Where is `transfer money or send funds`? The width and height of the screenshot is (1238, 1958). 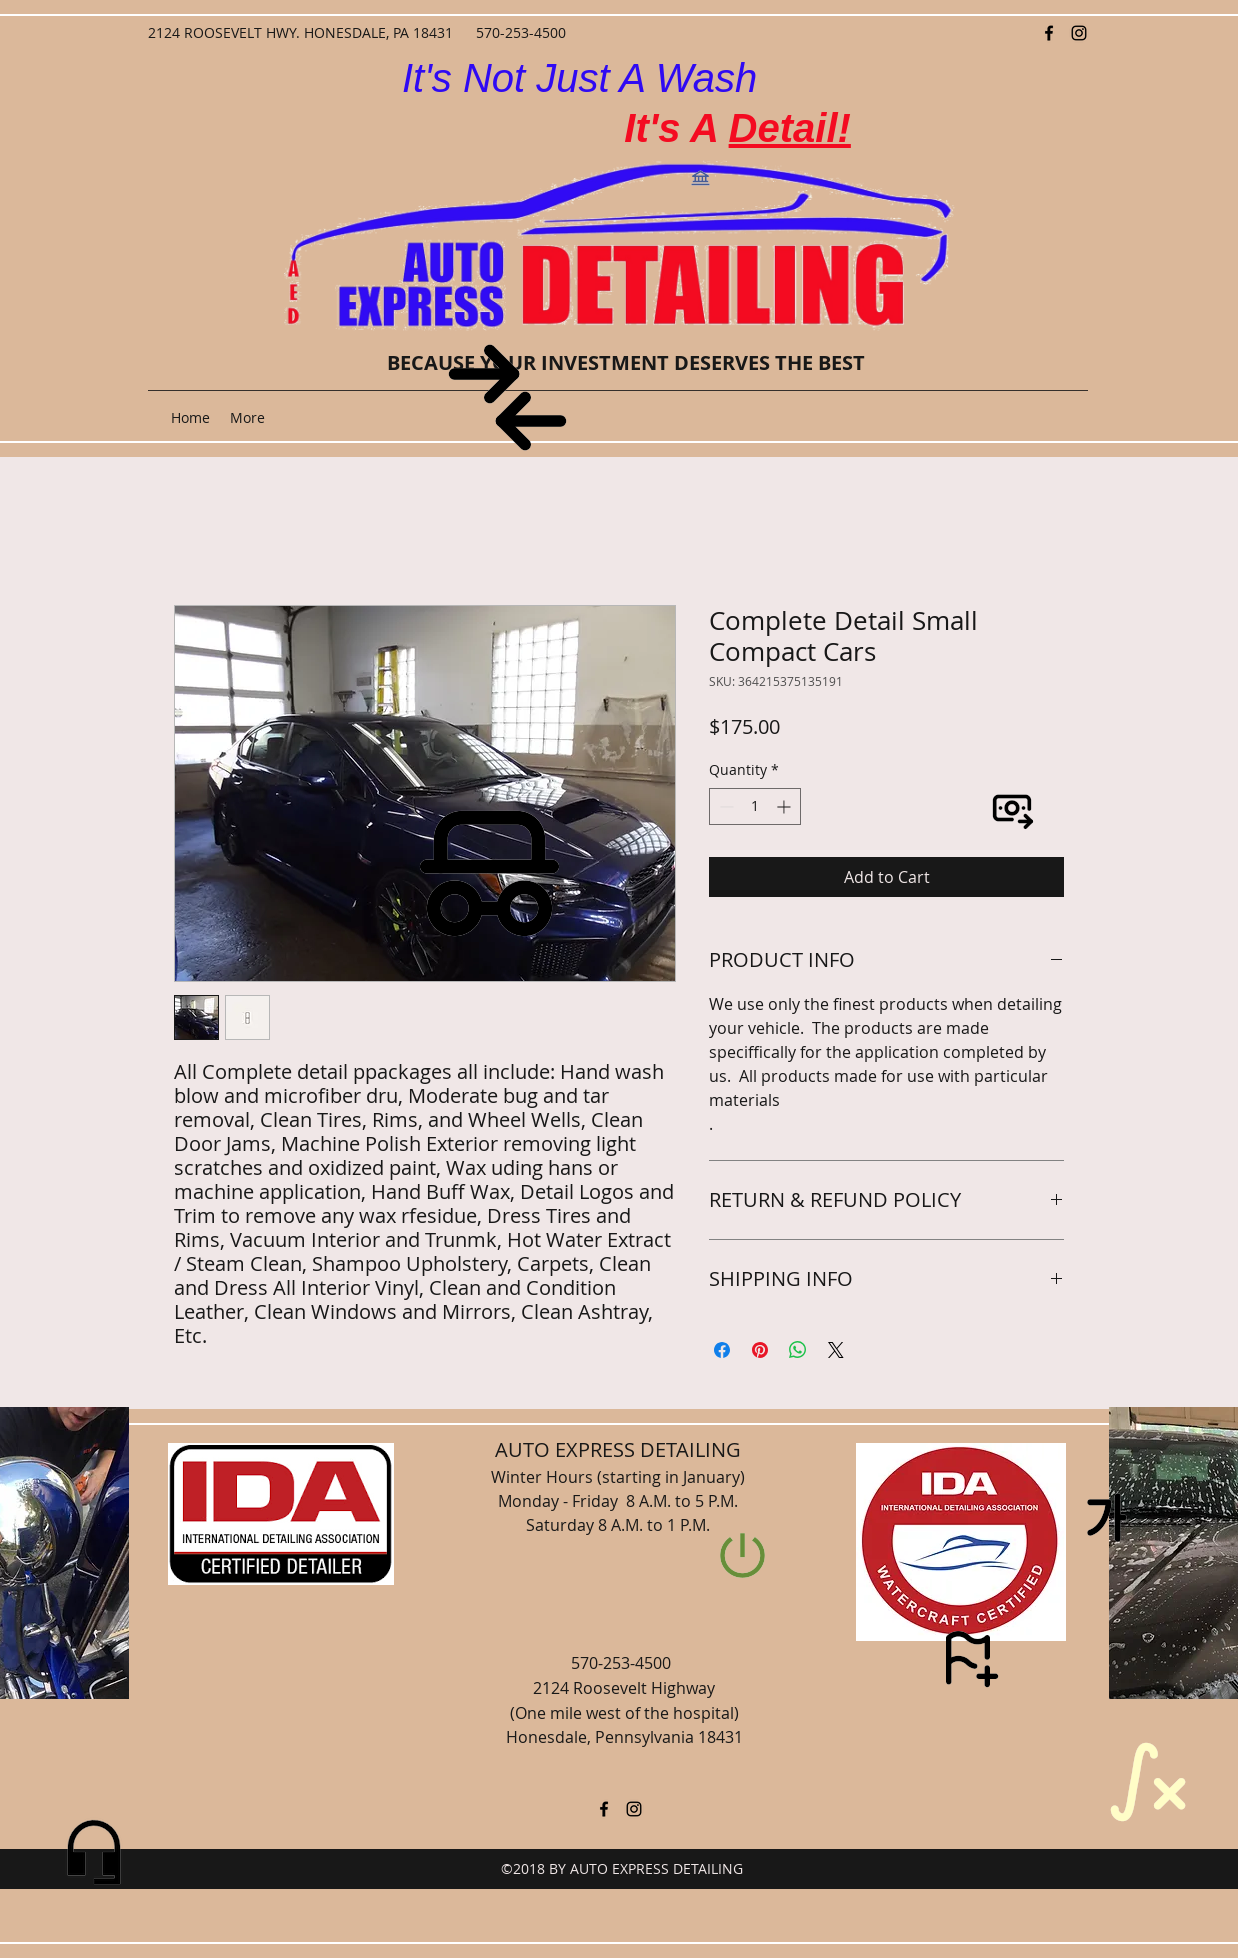
transfer money or send funds is located at coordinates (1012, 808).